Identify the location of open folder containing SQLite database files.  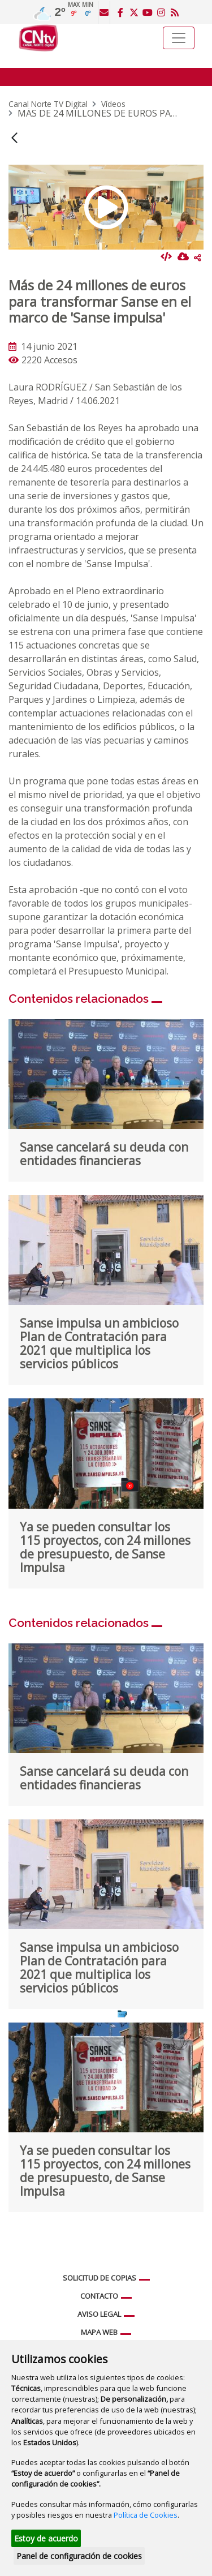
(122, 2014).